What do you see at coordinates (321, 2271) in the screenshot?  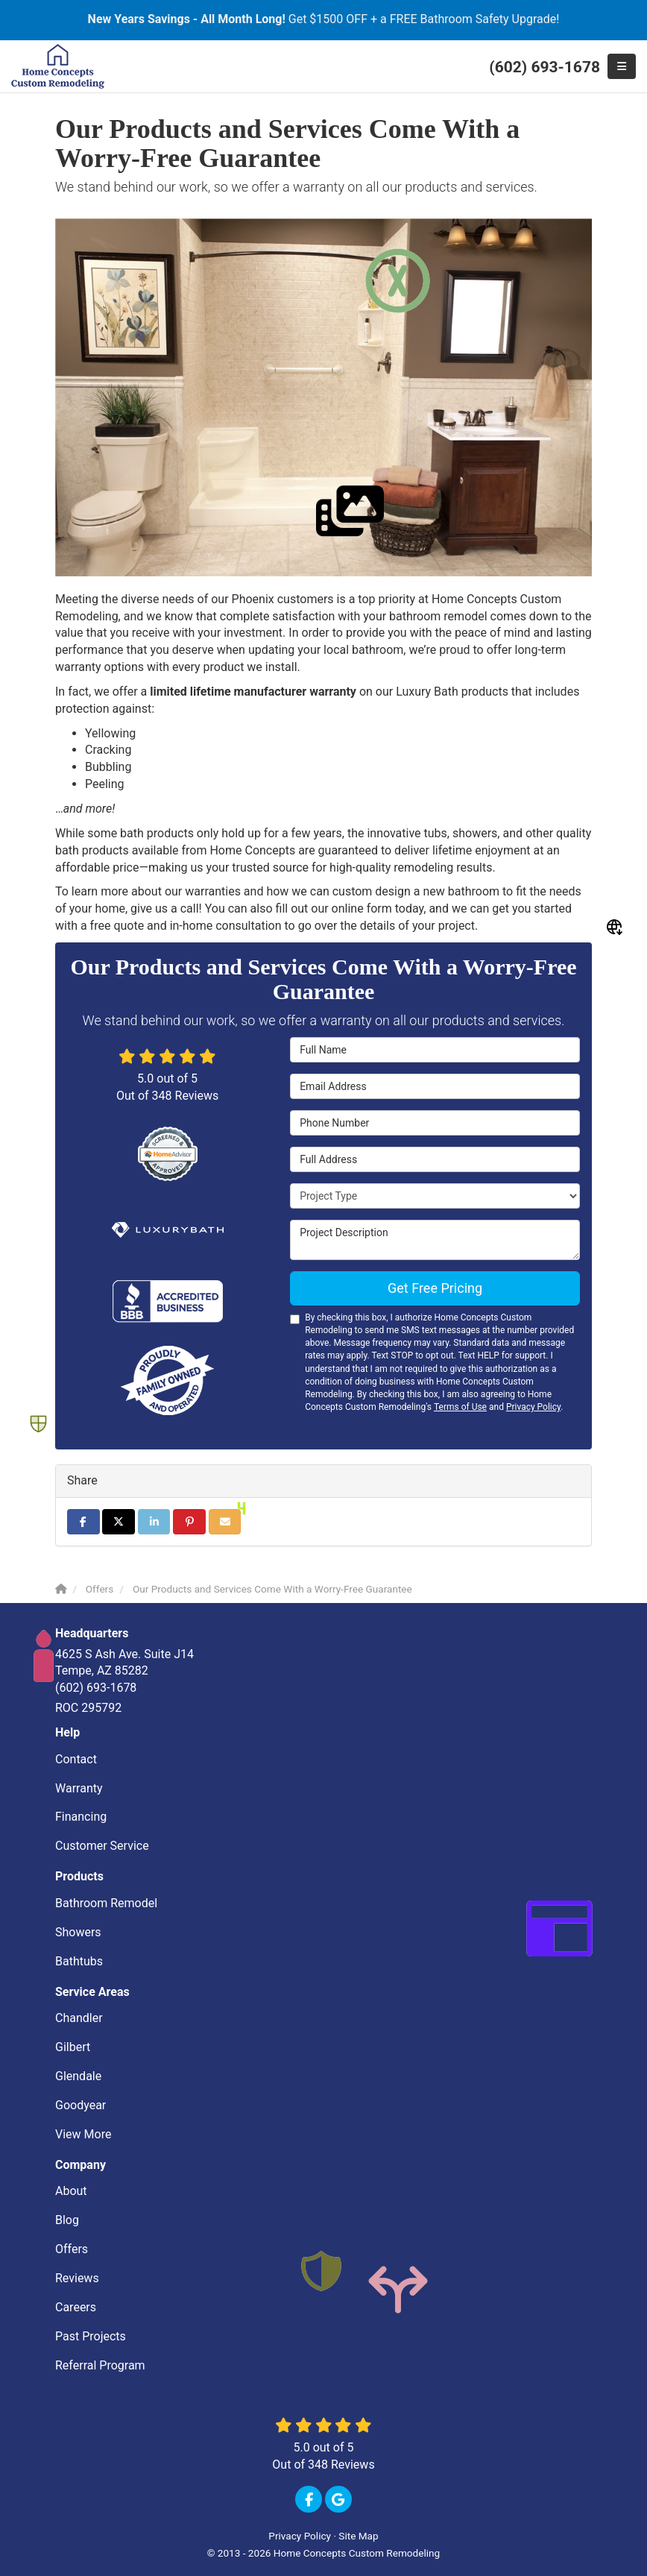 I see `indicates partial security or protection status` at bounding box center [321, 2271].